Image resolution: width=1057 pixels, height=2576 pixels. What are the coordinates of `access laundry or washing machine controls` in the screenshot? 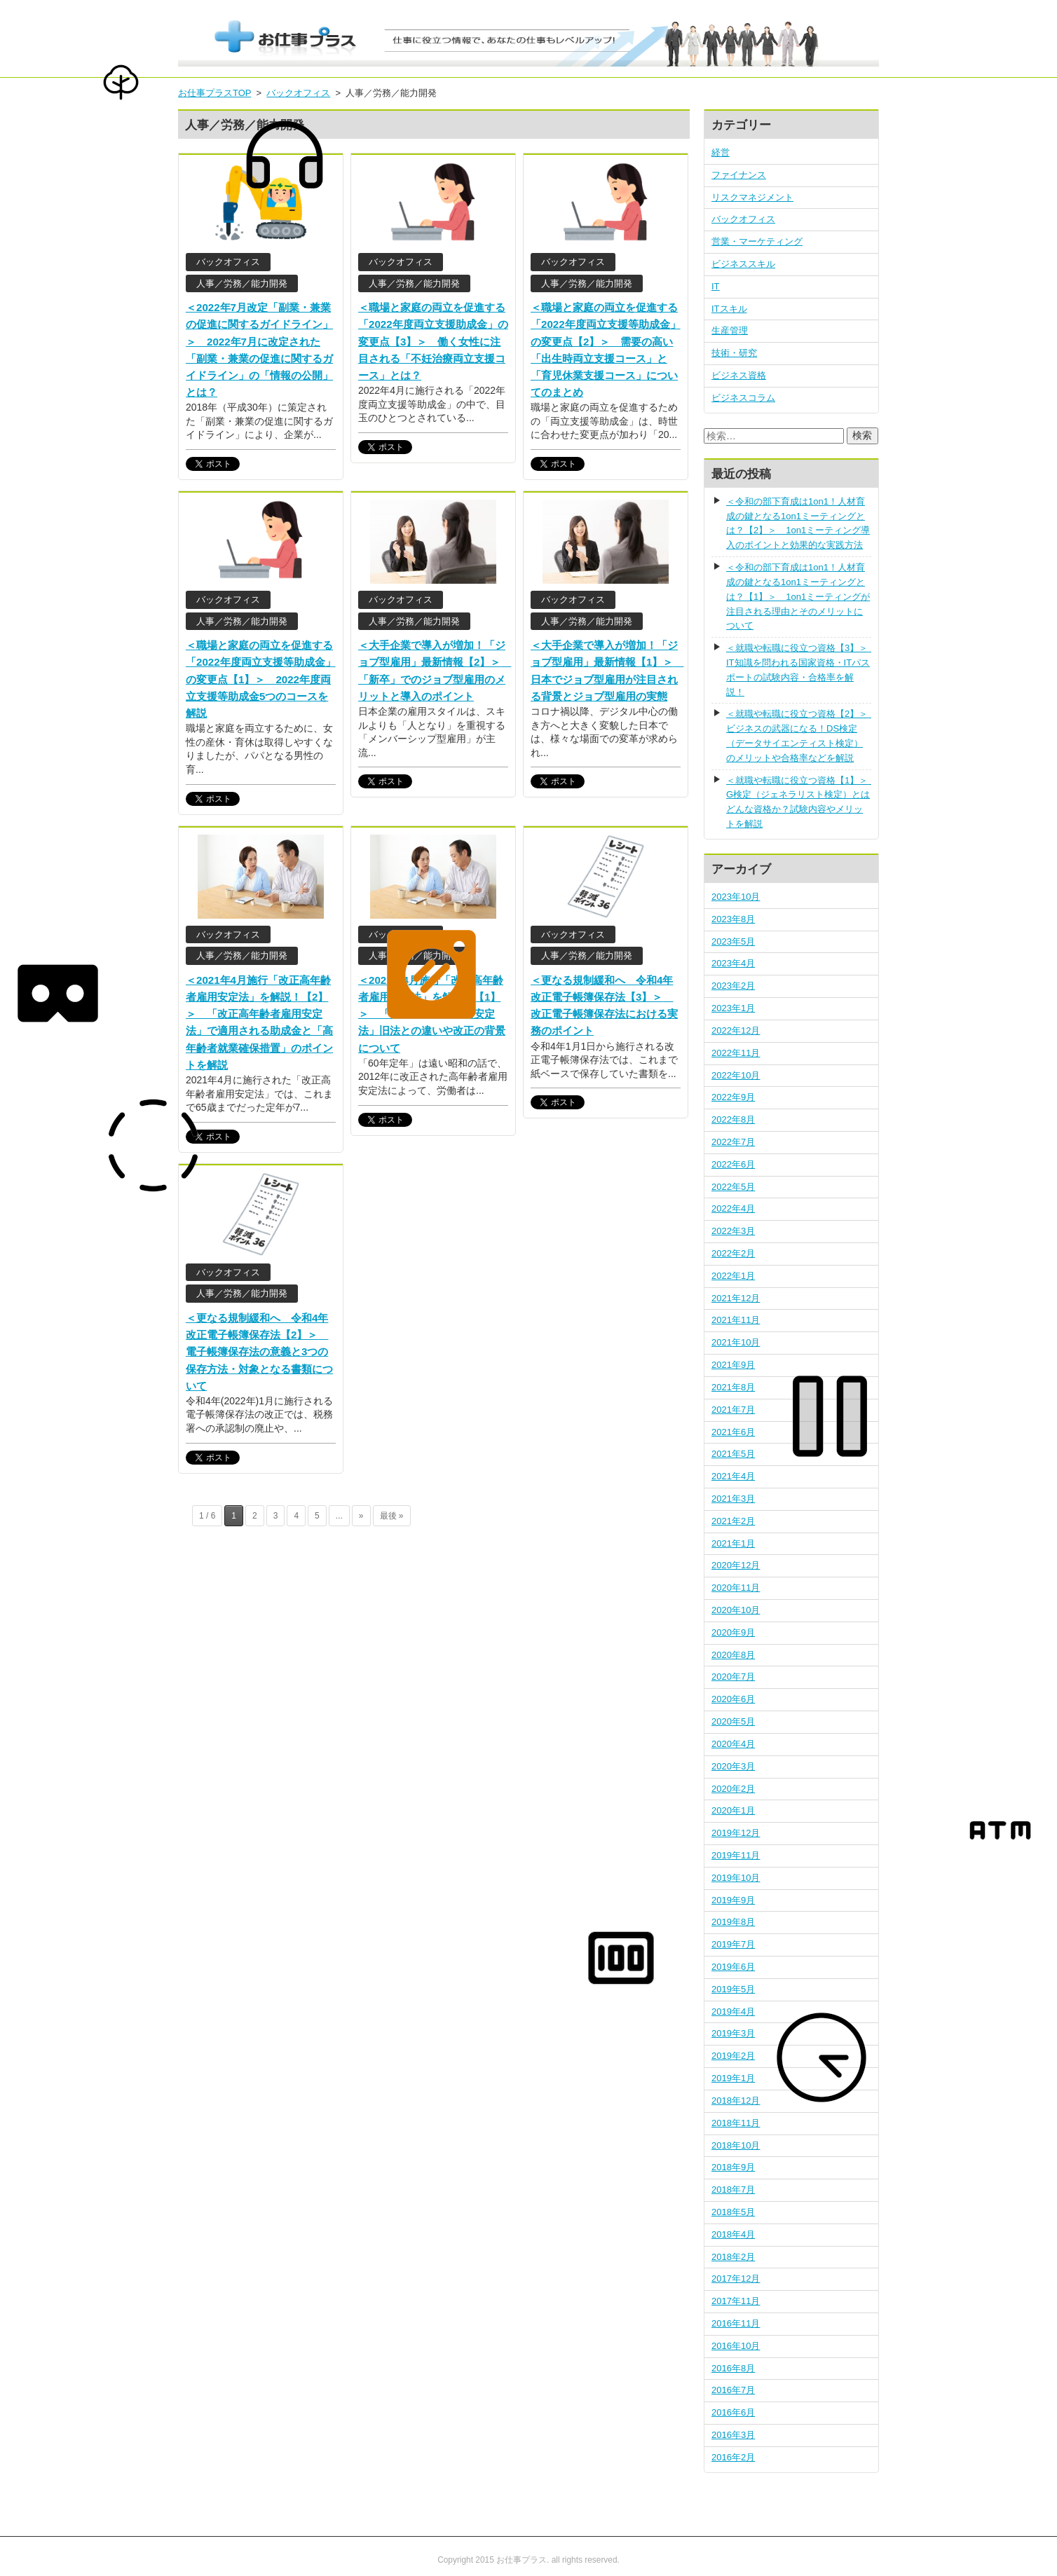 It's located at (431, 974).